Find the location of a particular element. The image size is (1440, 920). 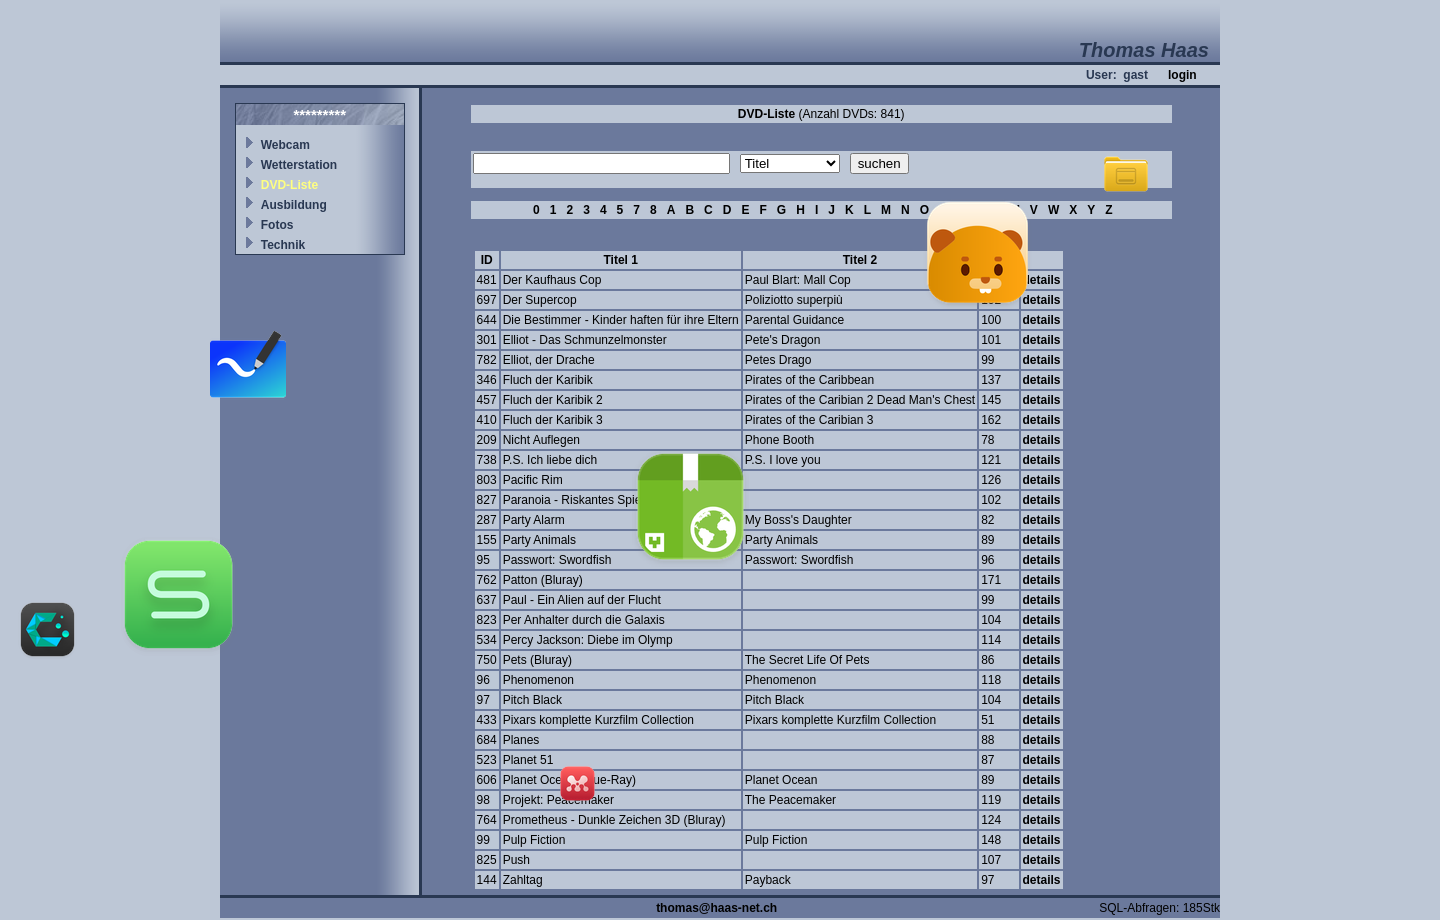

open mendeley desktop reference manager is located at coordinates (577, 783).